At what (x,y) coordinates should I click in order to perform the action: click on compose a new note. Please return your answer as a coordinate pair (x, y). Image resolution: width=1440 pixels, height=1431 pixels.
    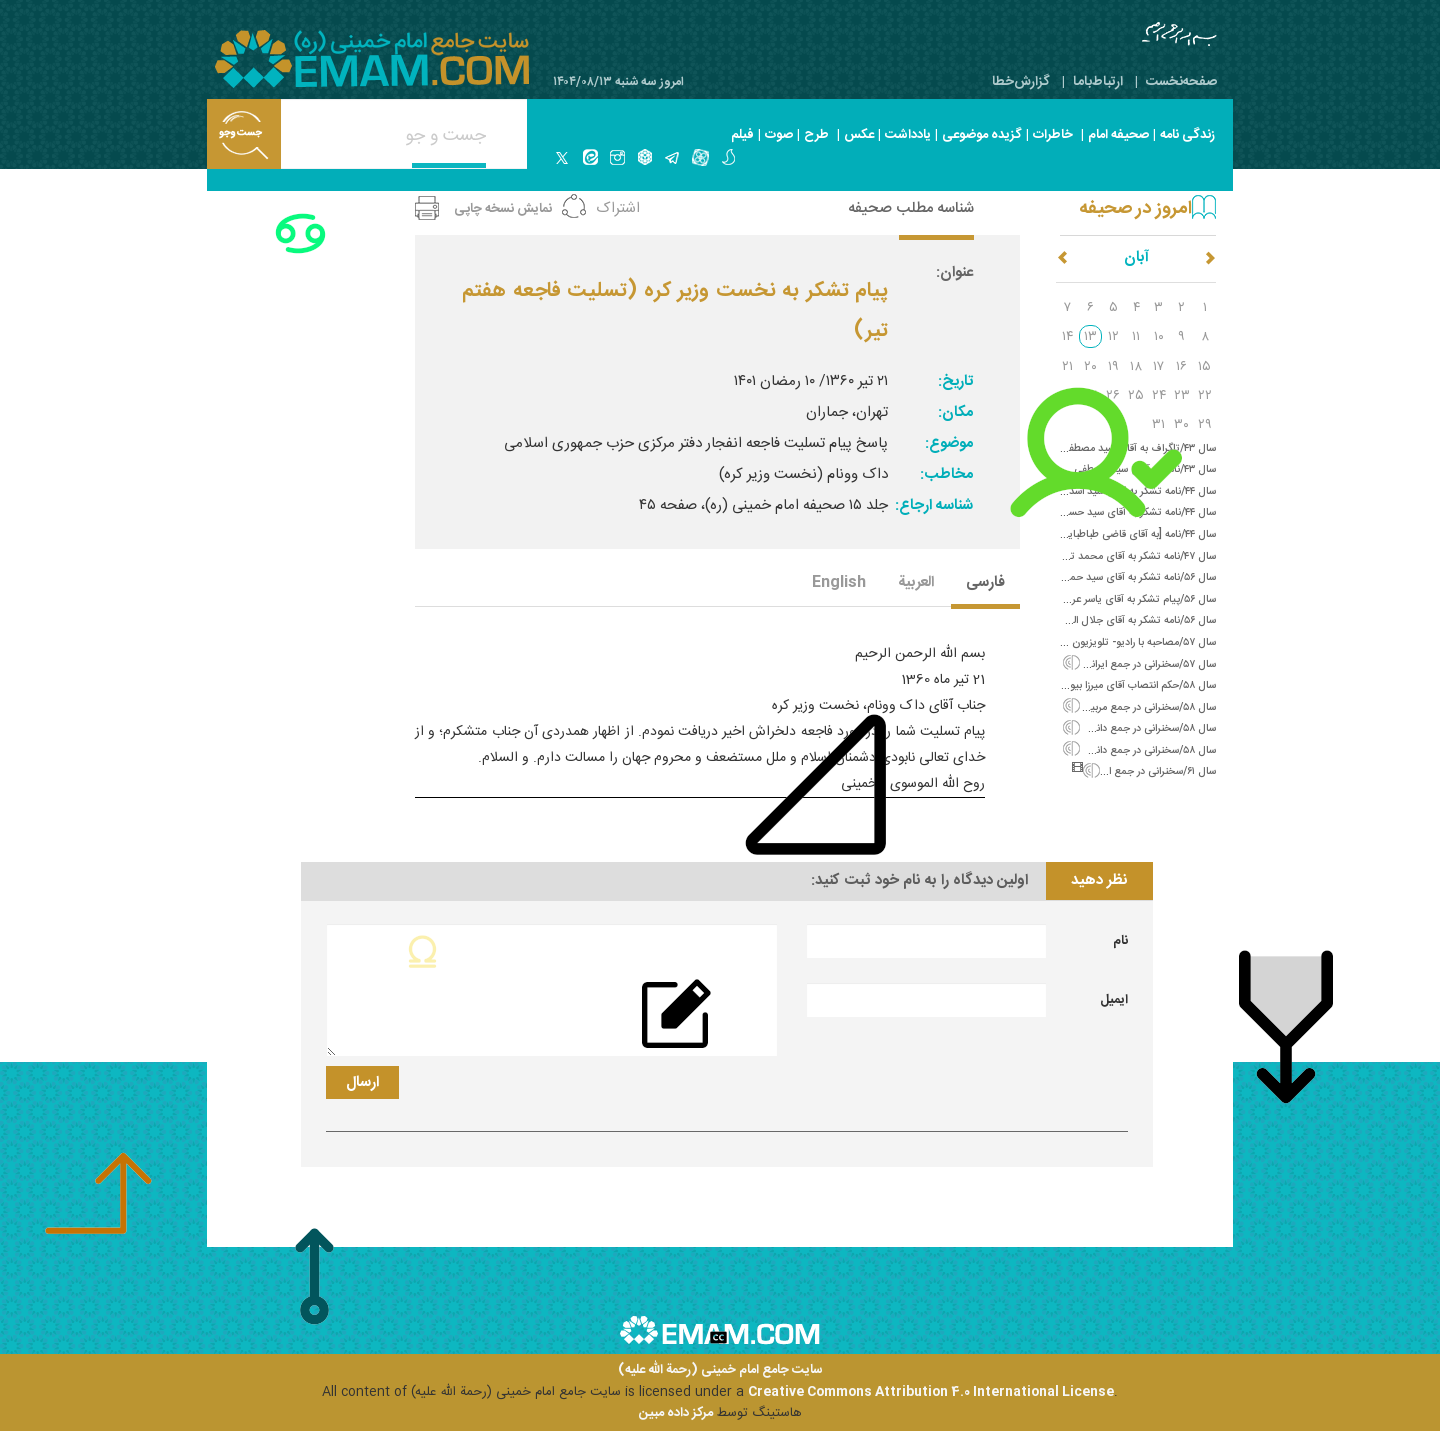
    Looking at the image, I should click on (675, 1015).